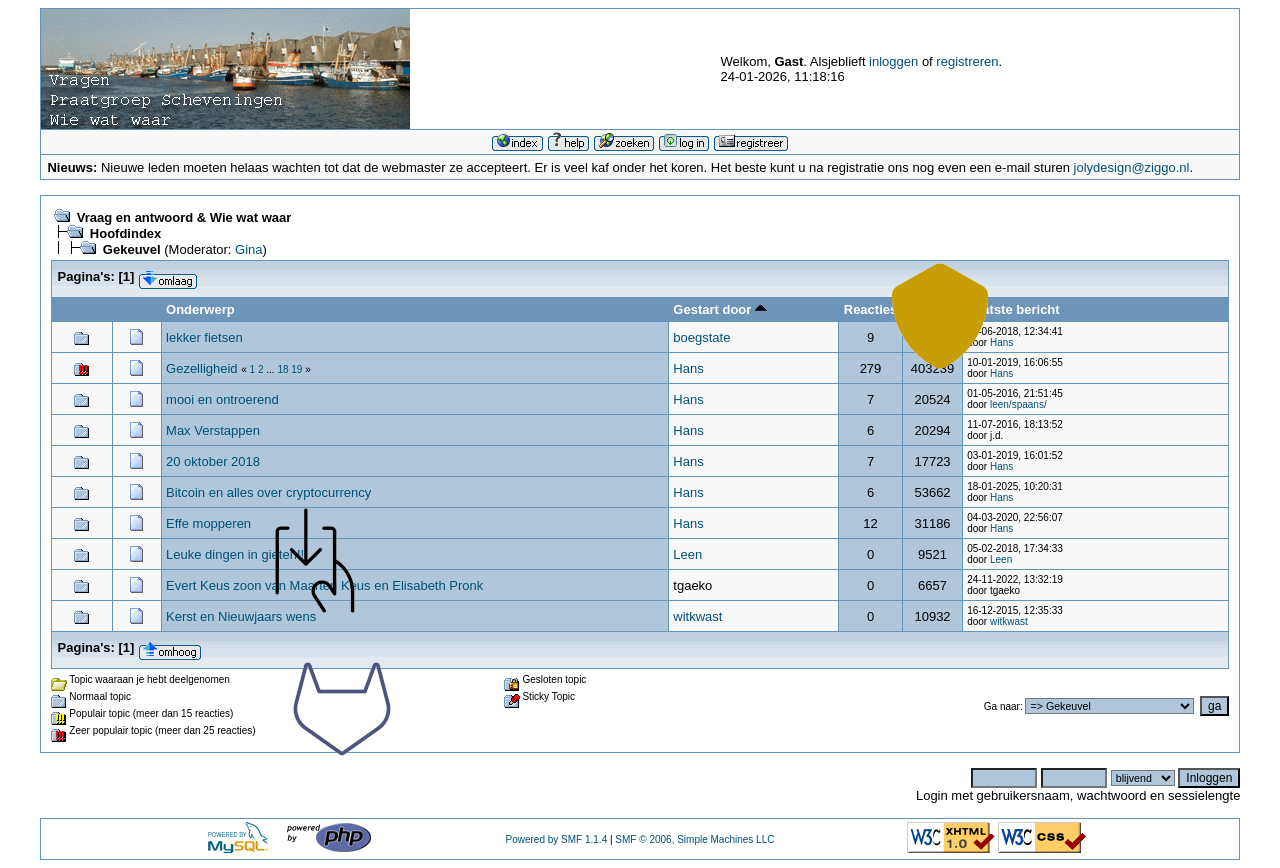 This screenshot has width=1280, height=868. What do you see at coordinates (342, 707) in the screenshot?
I see `open gitlab repository` at bounding box center [342, 707].